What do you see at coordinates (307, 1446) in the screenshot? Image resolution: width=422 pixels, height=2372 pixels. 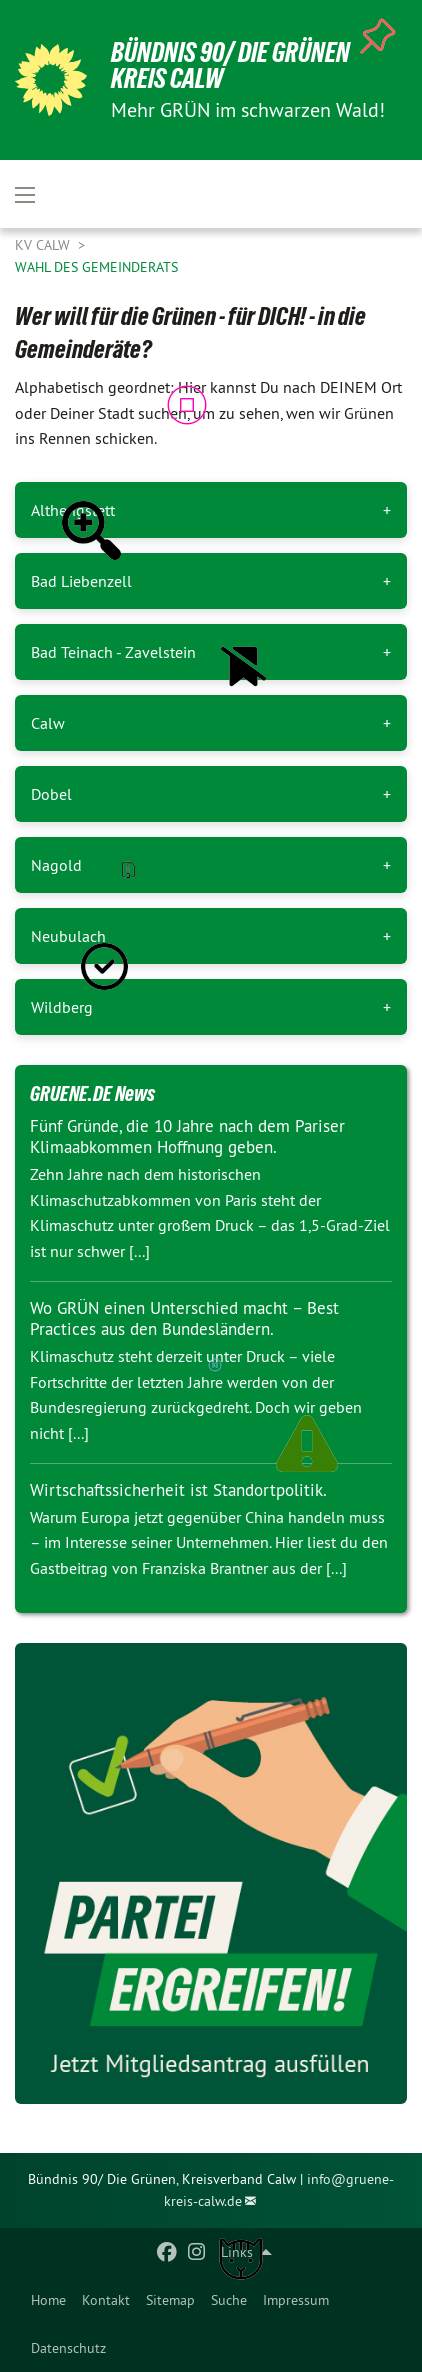 I see `indicates a warning or alert requiring attention` at bounding box center [307, 1446].